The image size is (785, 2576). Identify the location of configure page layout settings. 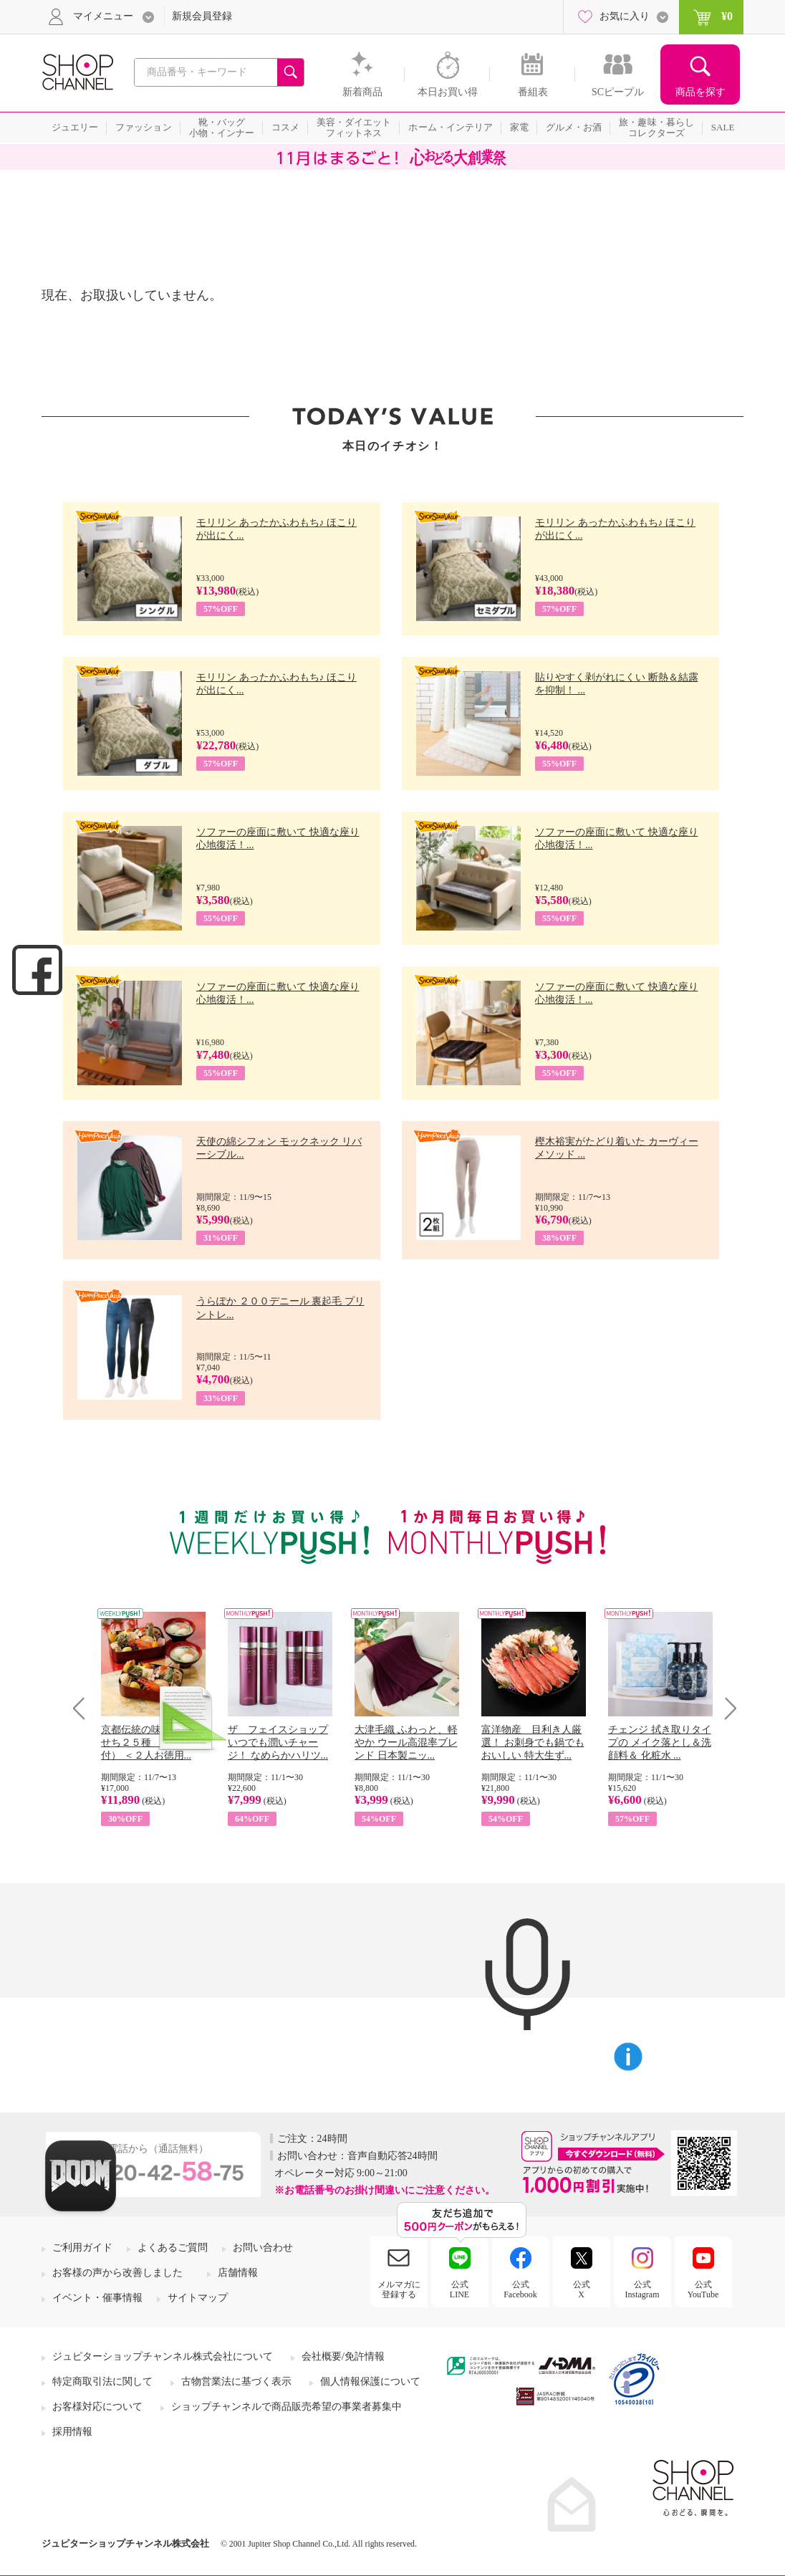
(191, 1718).